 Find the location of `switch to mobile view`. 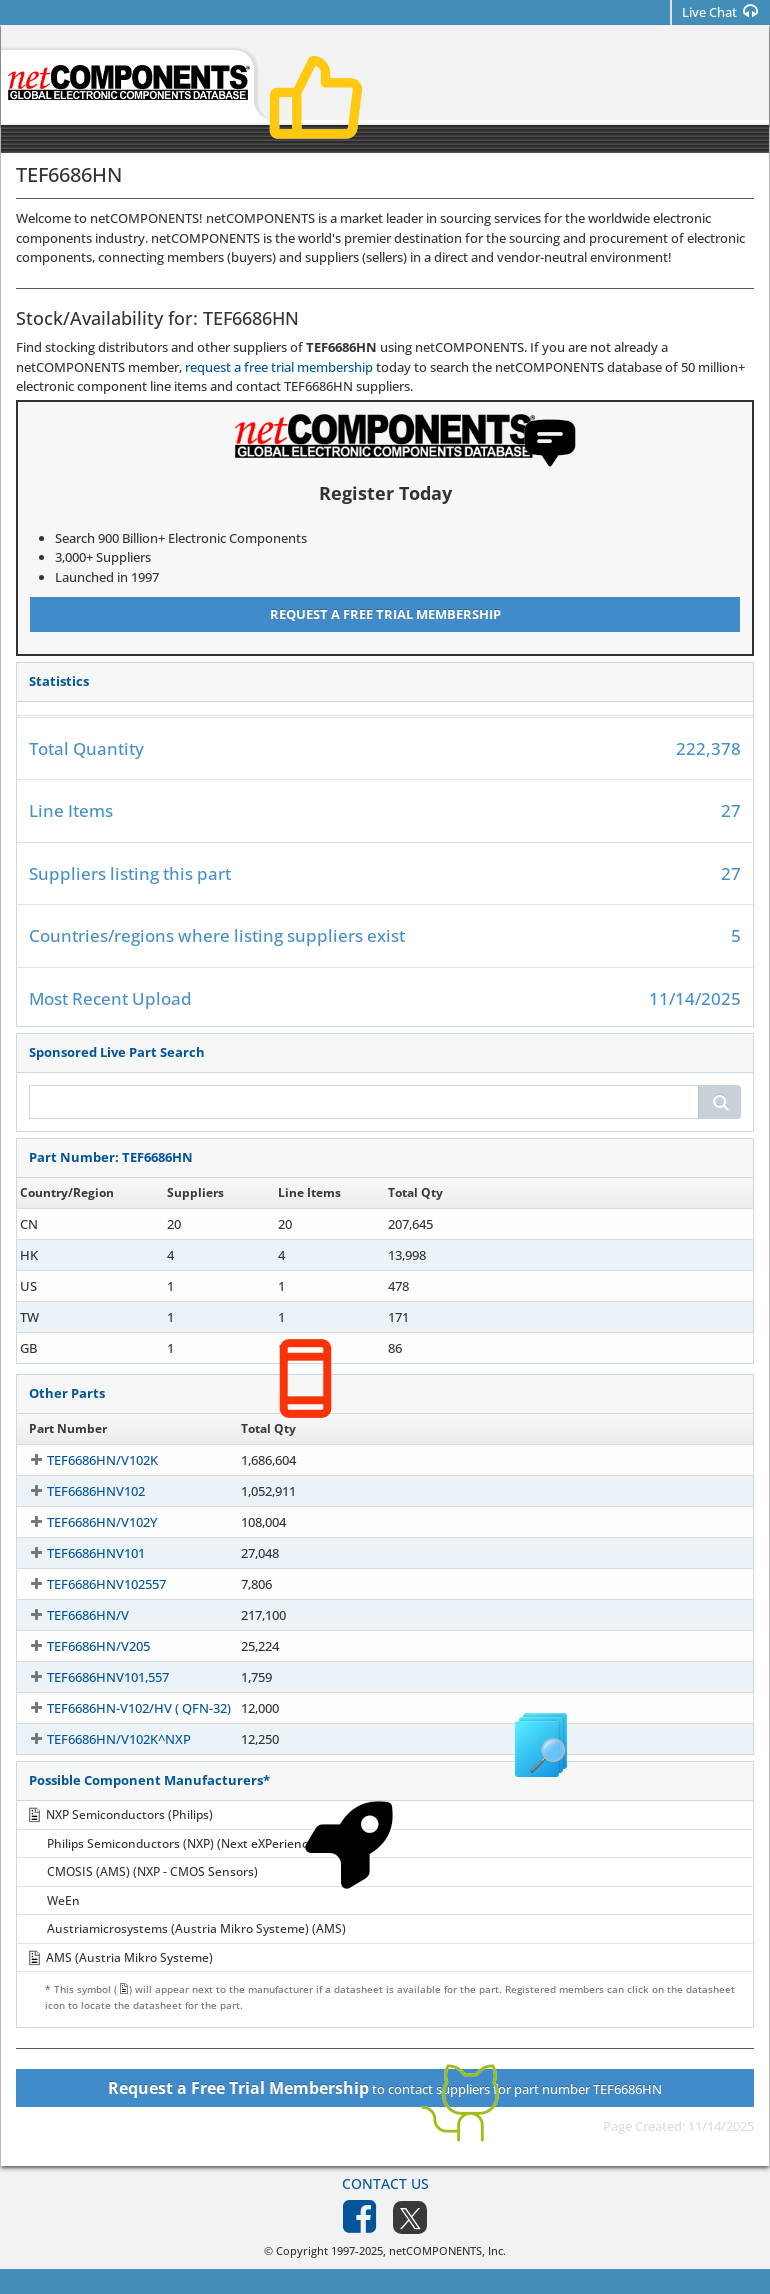

switch to mobile view is located at coordinates (305, 1378).